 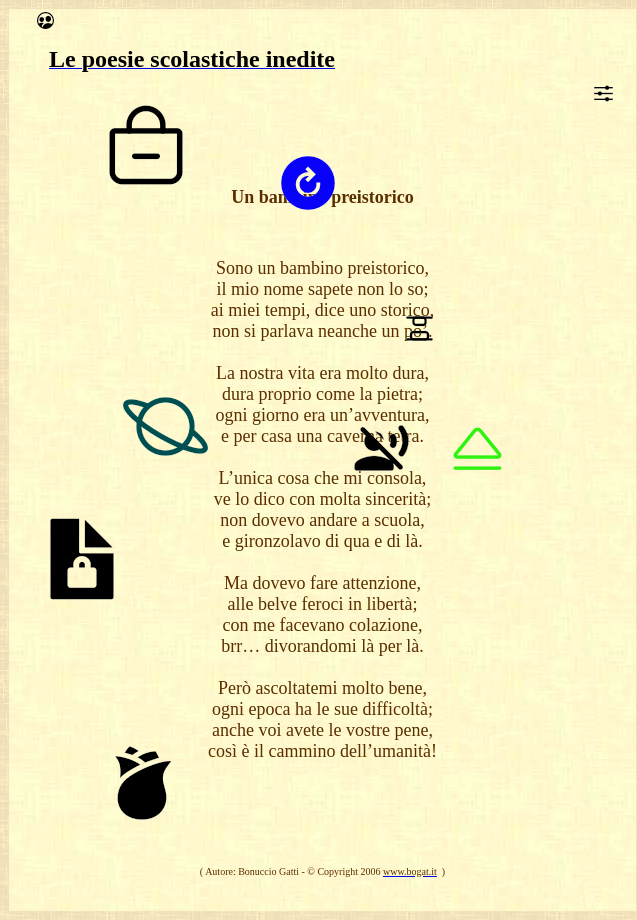 What do you see at coordinates (165, 426) in the screenshot?
I see `explore global or worldwide content` at bounding box center [165, 426].